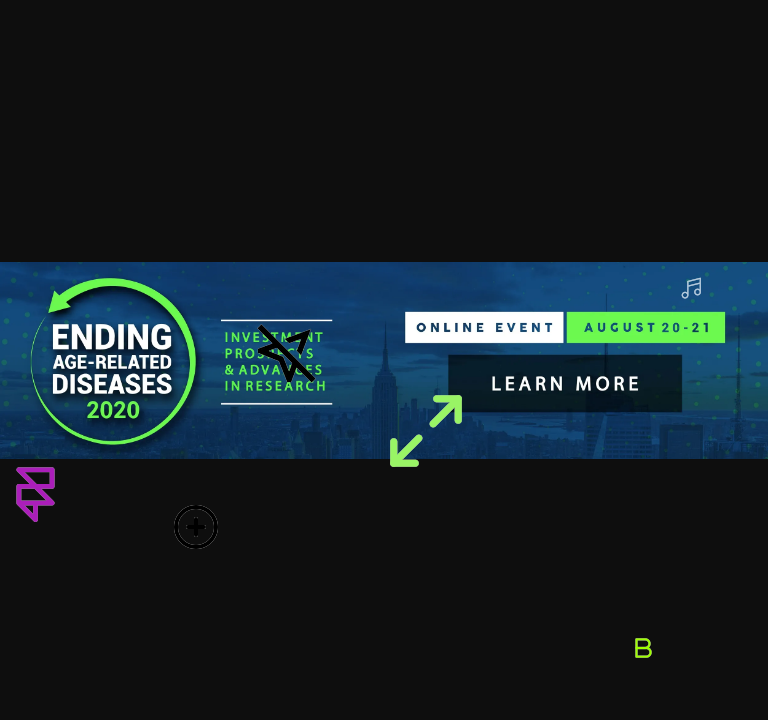 Image resolution: width=768 pixels, height=720 pixels. Describe the element at coordinates (196, 527) in the screenshot. I see `add a new item` at that location.